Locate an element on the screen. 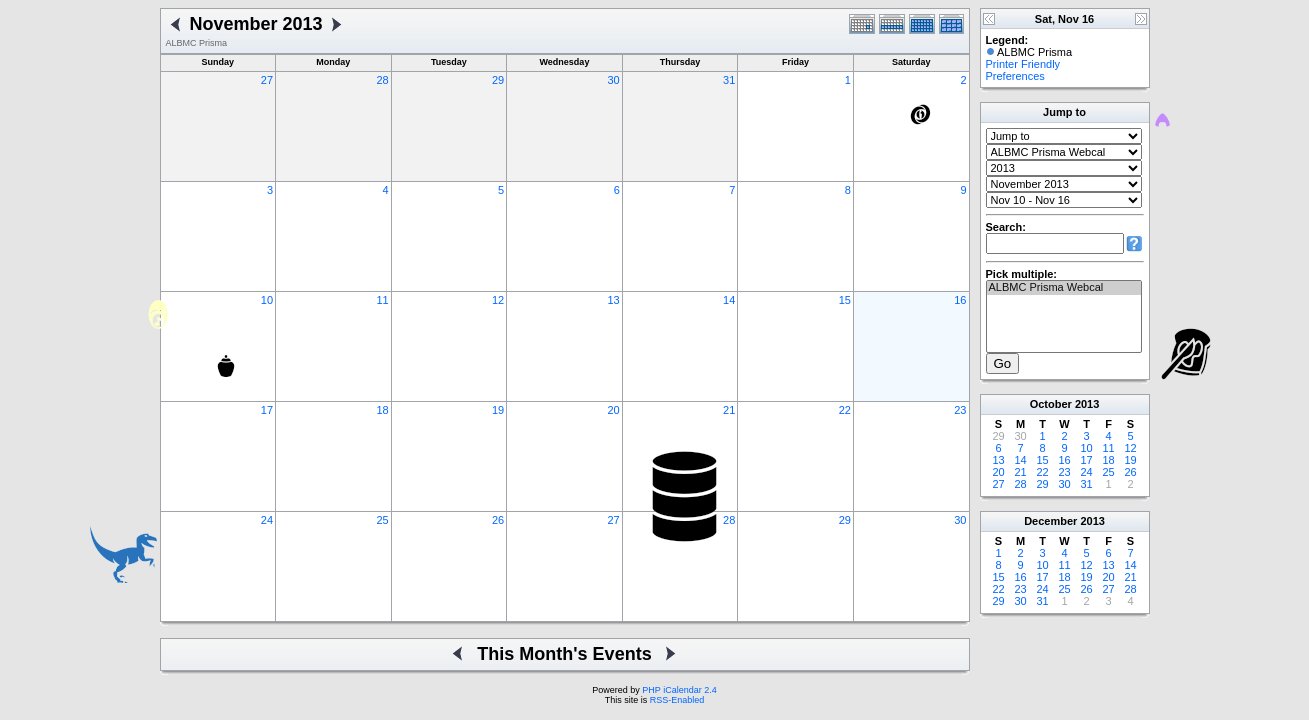 This screenshot has width=1309, height=720. dinosaur or prehistoric creature category in a game is located at coordinates (123, 554).